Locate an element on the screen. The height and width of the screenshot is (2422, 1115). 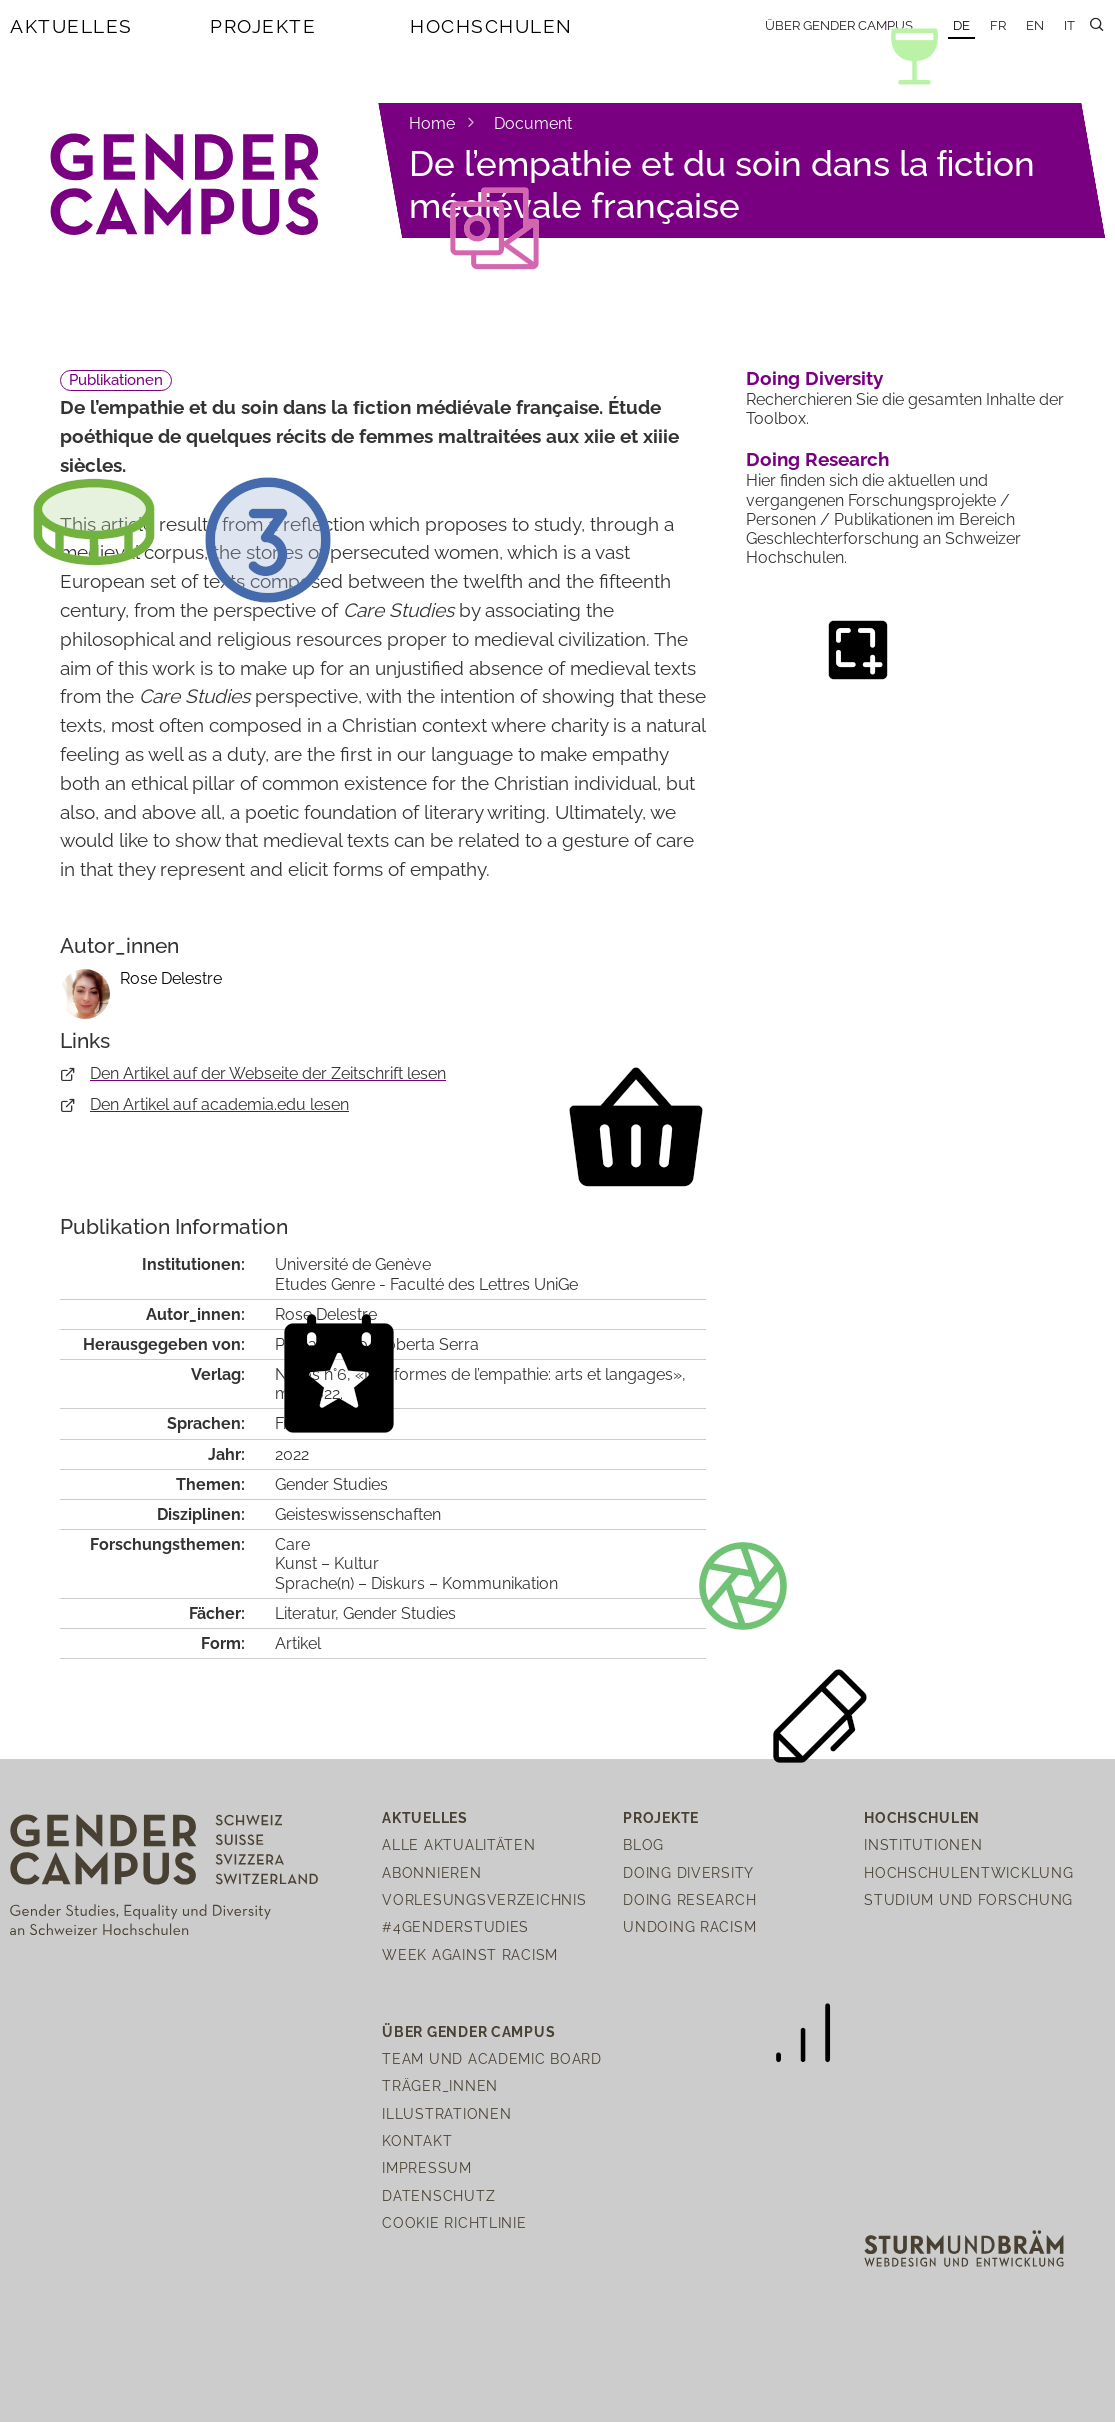
adjust camera aperture settings is located at coordinates (743, 1586).